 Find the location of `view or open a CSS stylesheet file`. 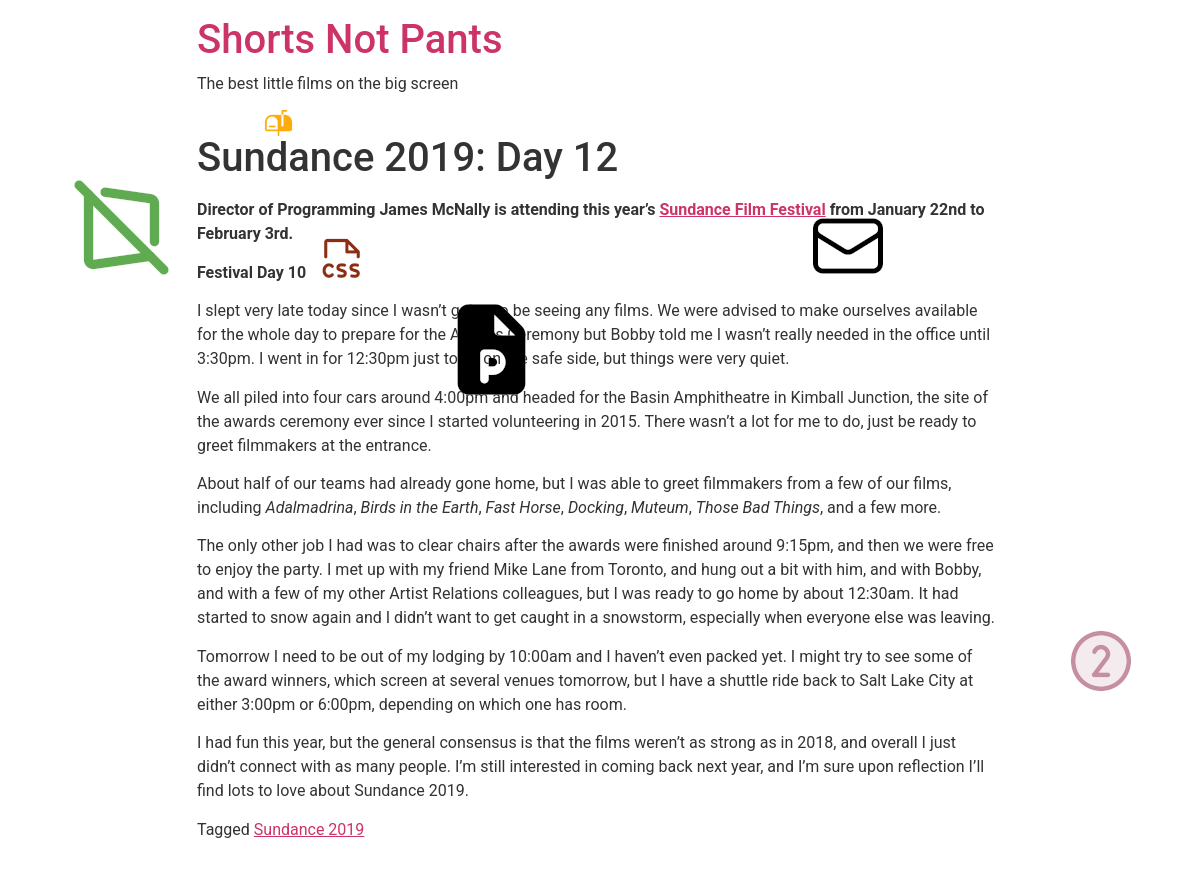

view or open a CSS stylesheet file is located at coordinates (342, 260).